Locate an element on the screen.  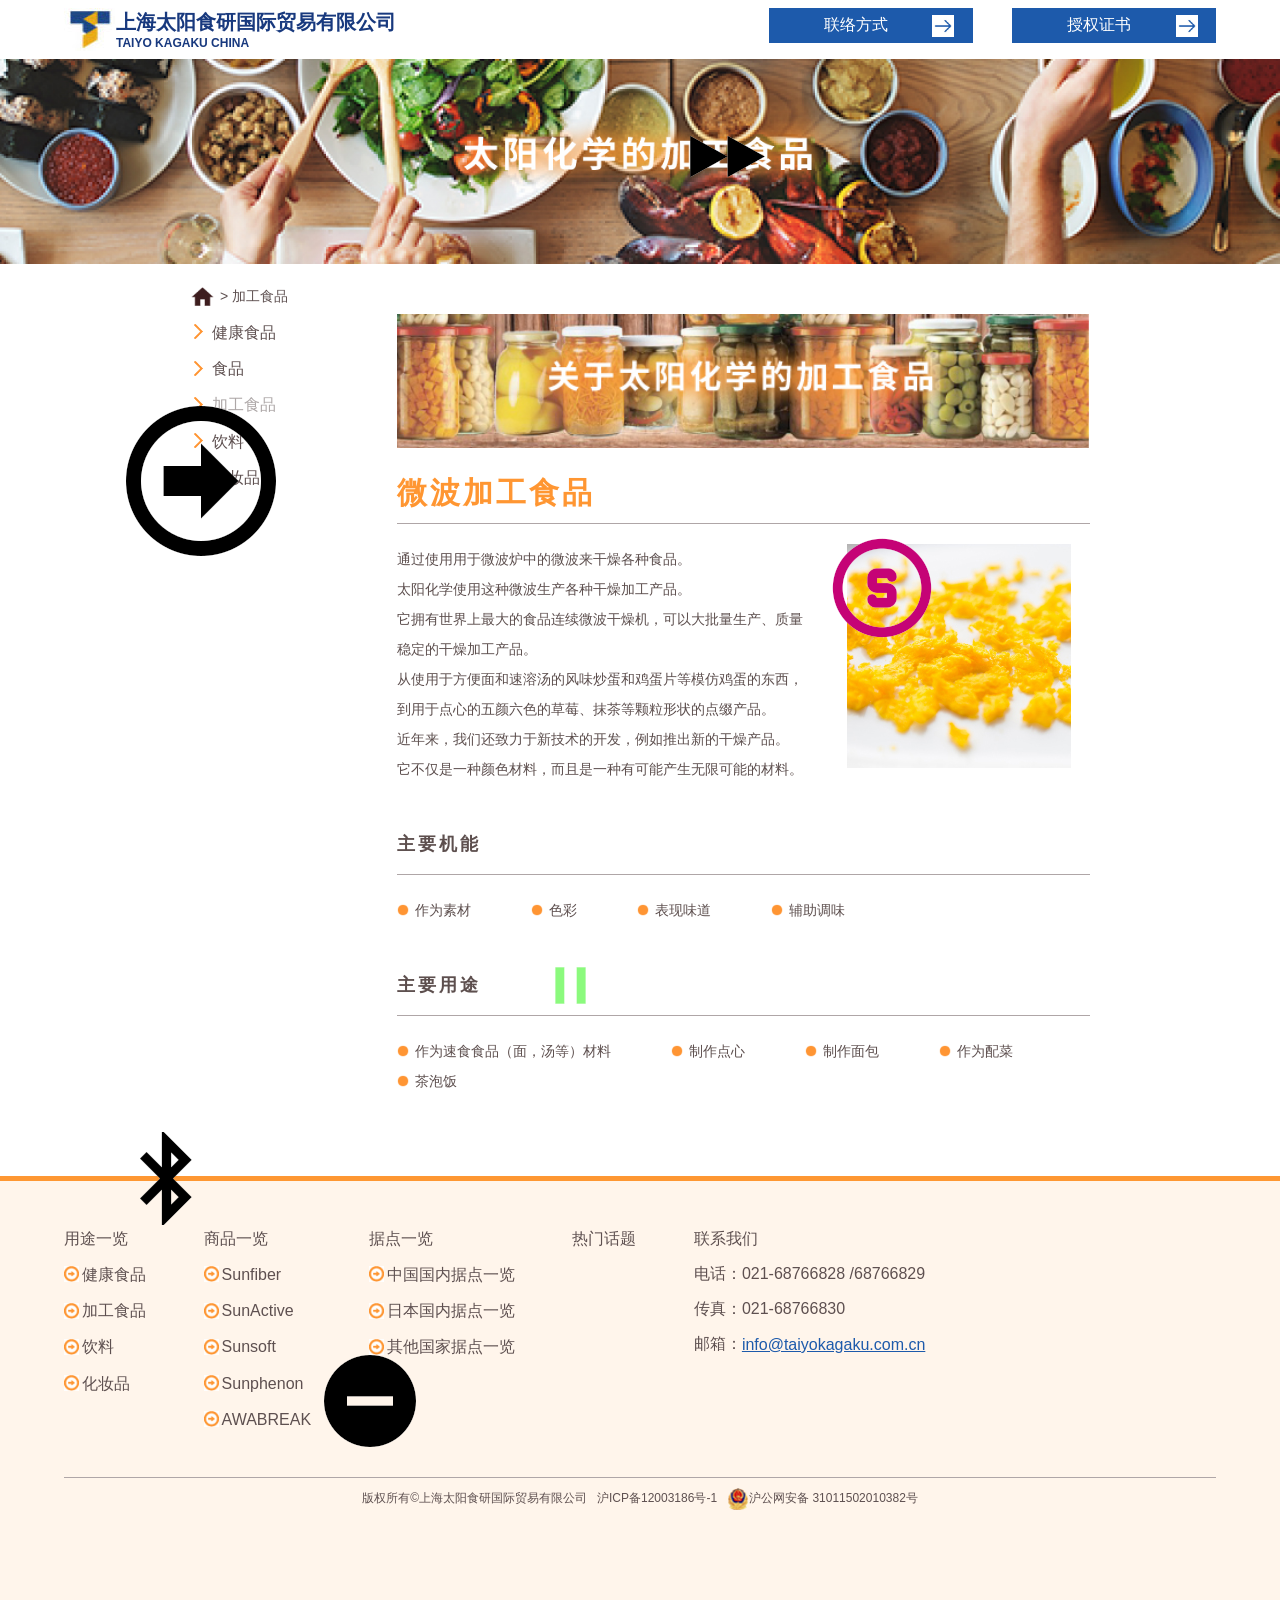
pause media playback is located at coordinates (570, 985).